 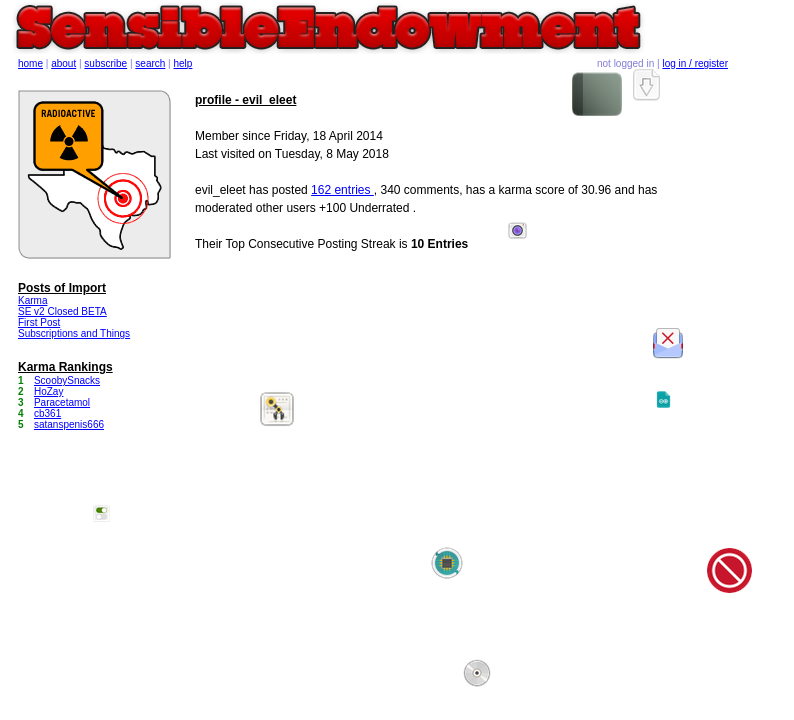 What do you see at coordinates (646, 84) in the screenshot?
I see `install a file or package` at bounding box center [646, 84].